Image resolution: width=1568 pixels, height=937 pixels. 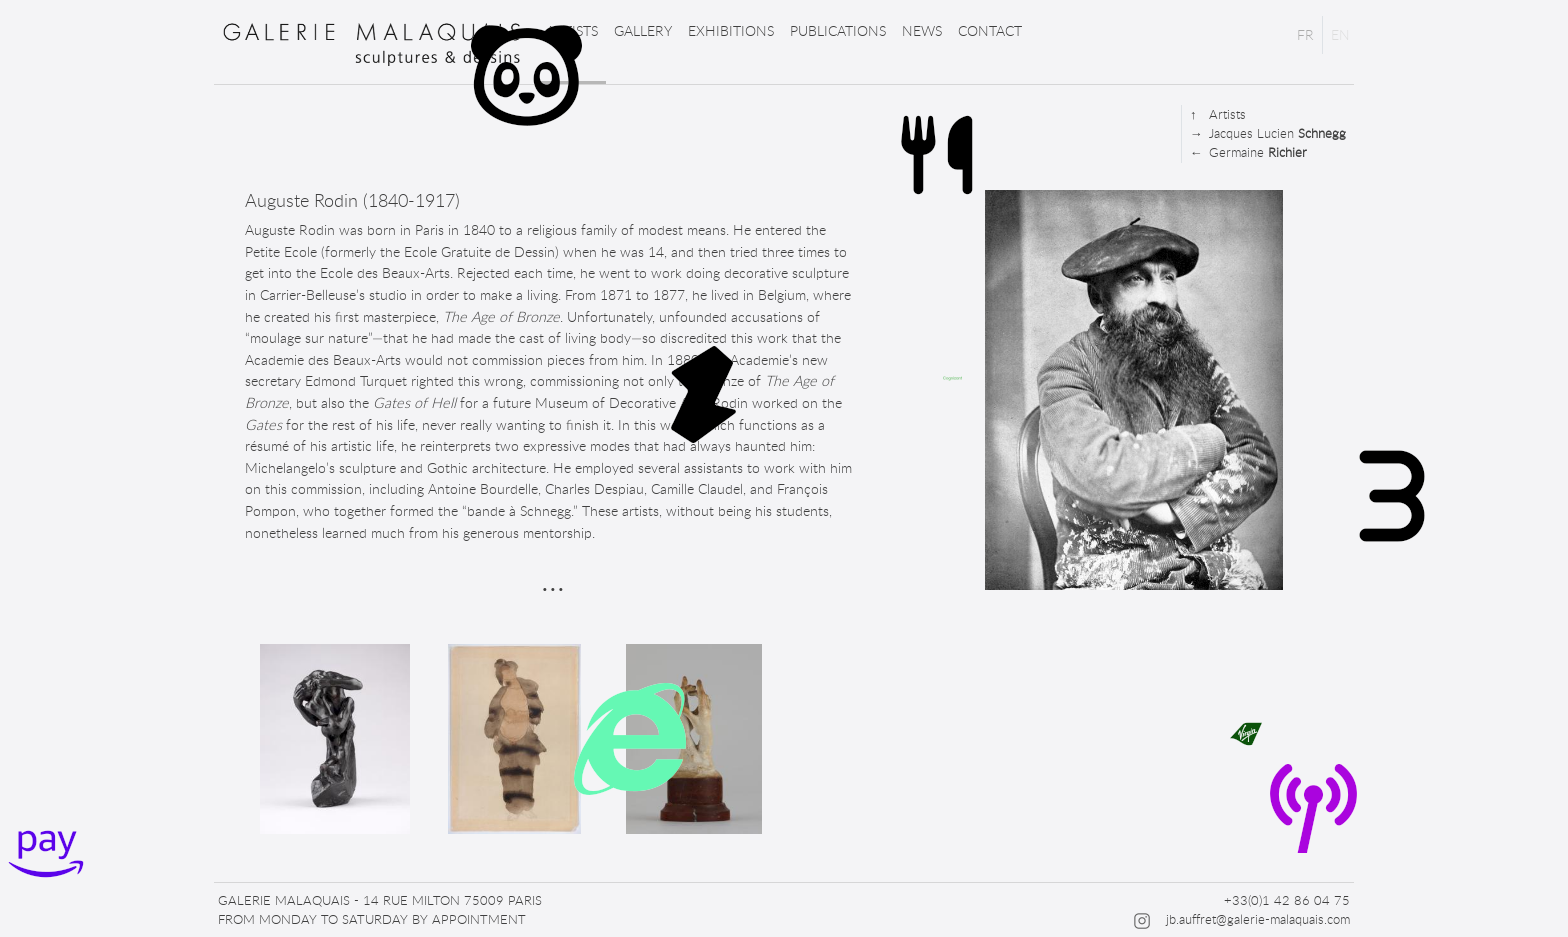 What do you see at coordinates (938, 155) in the screenshot?
I see `access food and dining options` at bounding box center [938, 155].